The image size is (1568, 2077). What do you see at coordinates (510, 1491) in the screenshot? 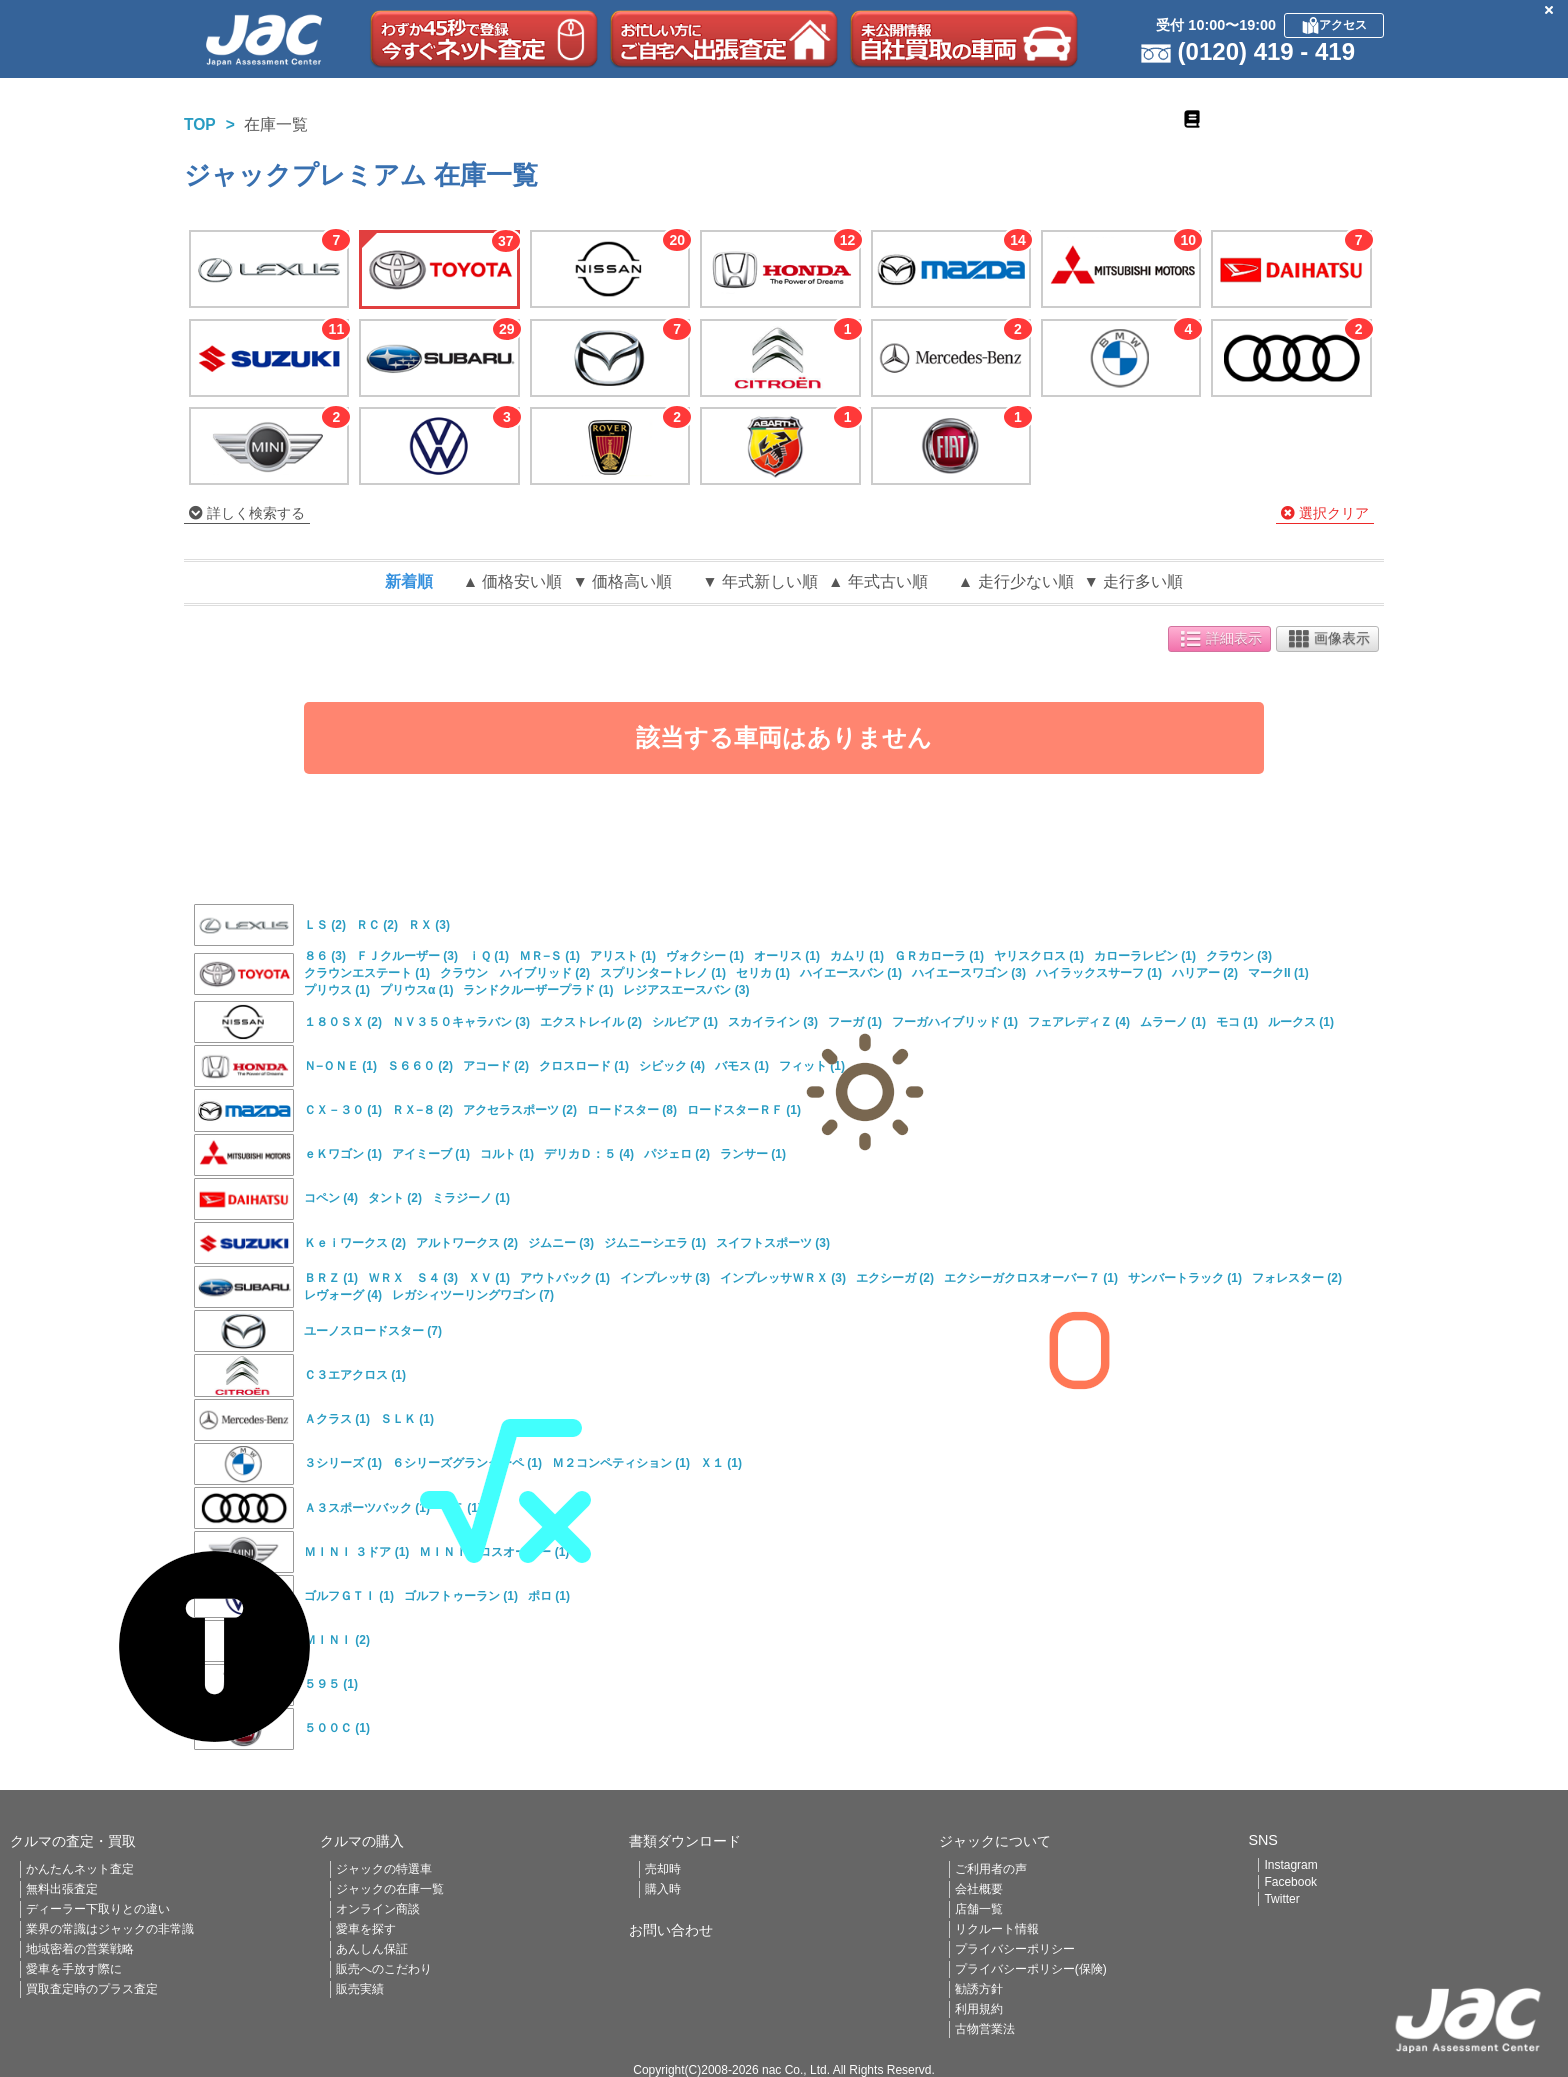
I see `access calculator or math functions` at bounding box center [510, 1491].